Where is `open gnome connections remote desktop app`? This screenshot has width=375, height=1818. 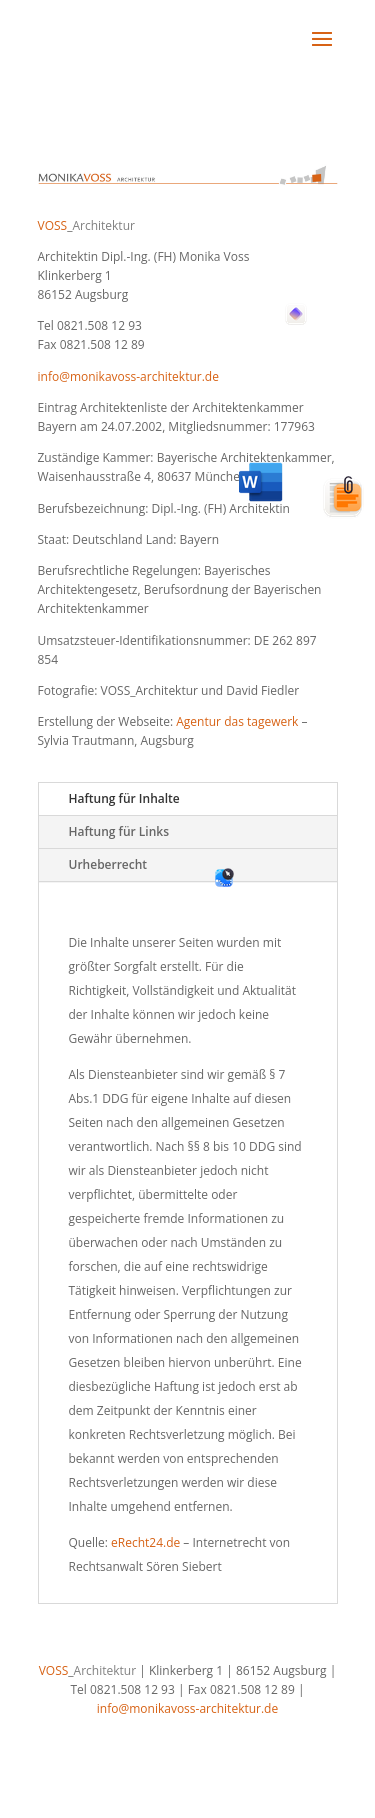
open gnome connections remote desktop app is located at coordinates (224, 878).